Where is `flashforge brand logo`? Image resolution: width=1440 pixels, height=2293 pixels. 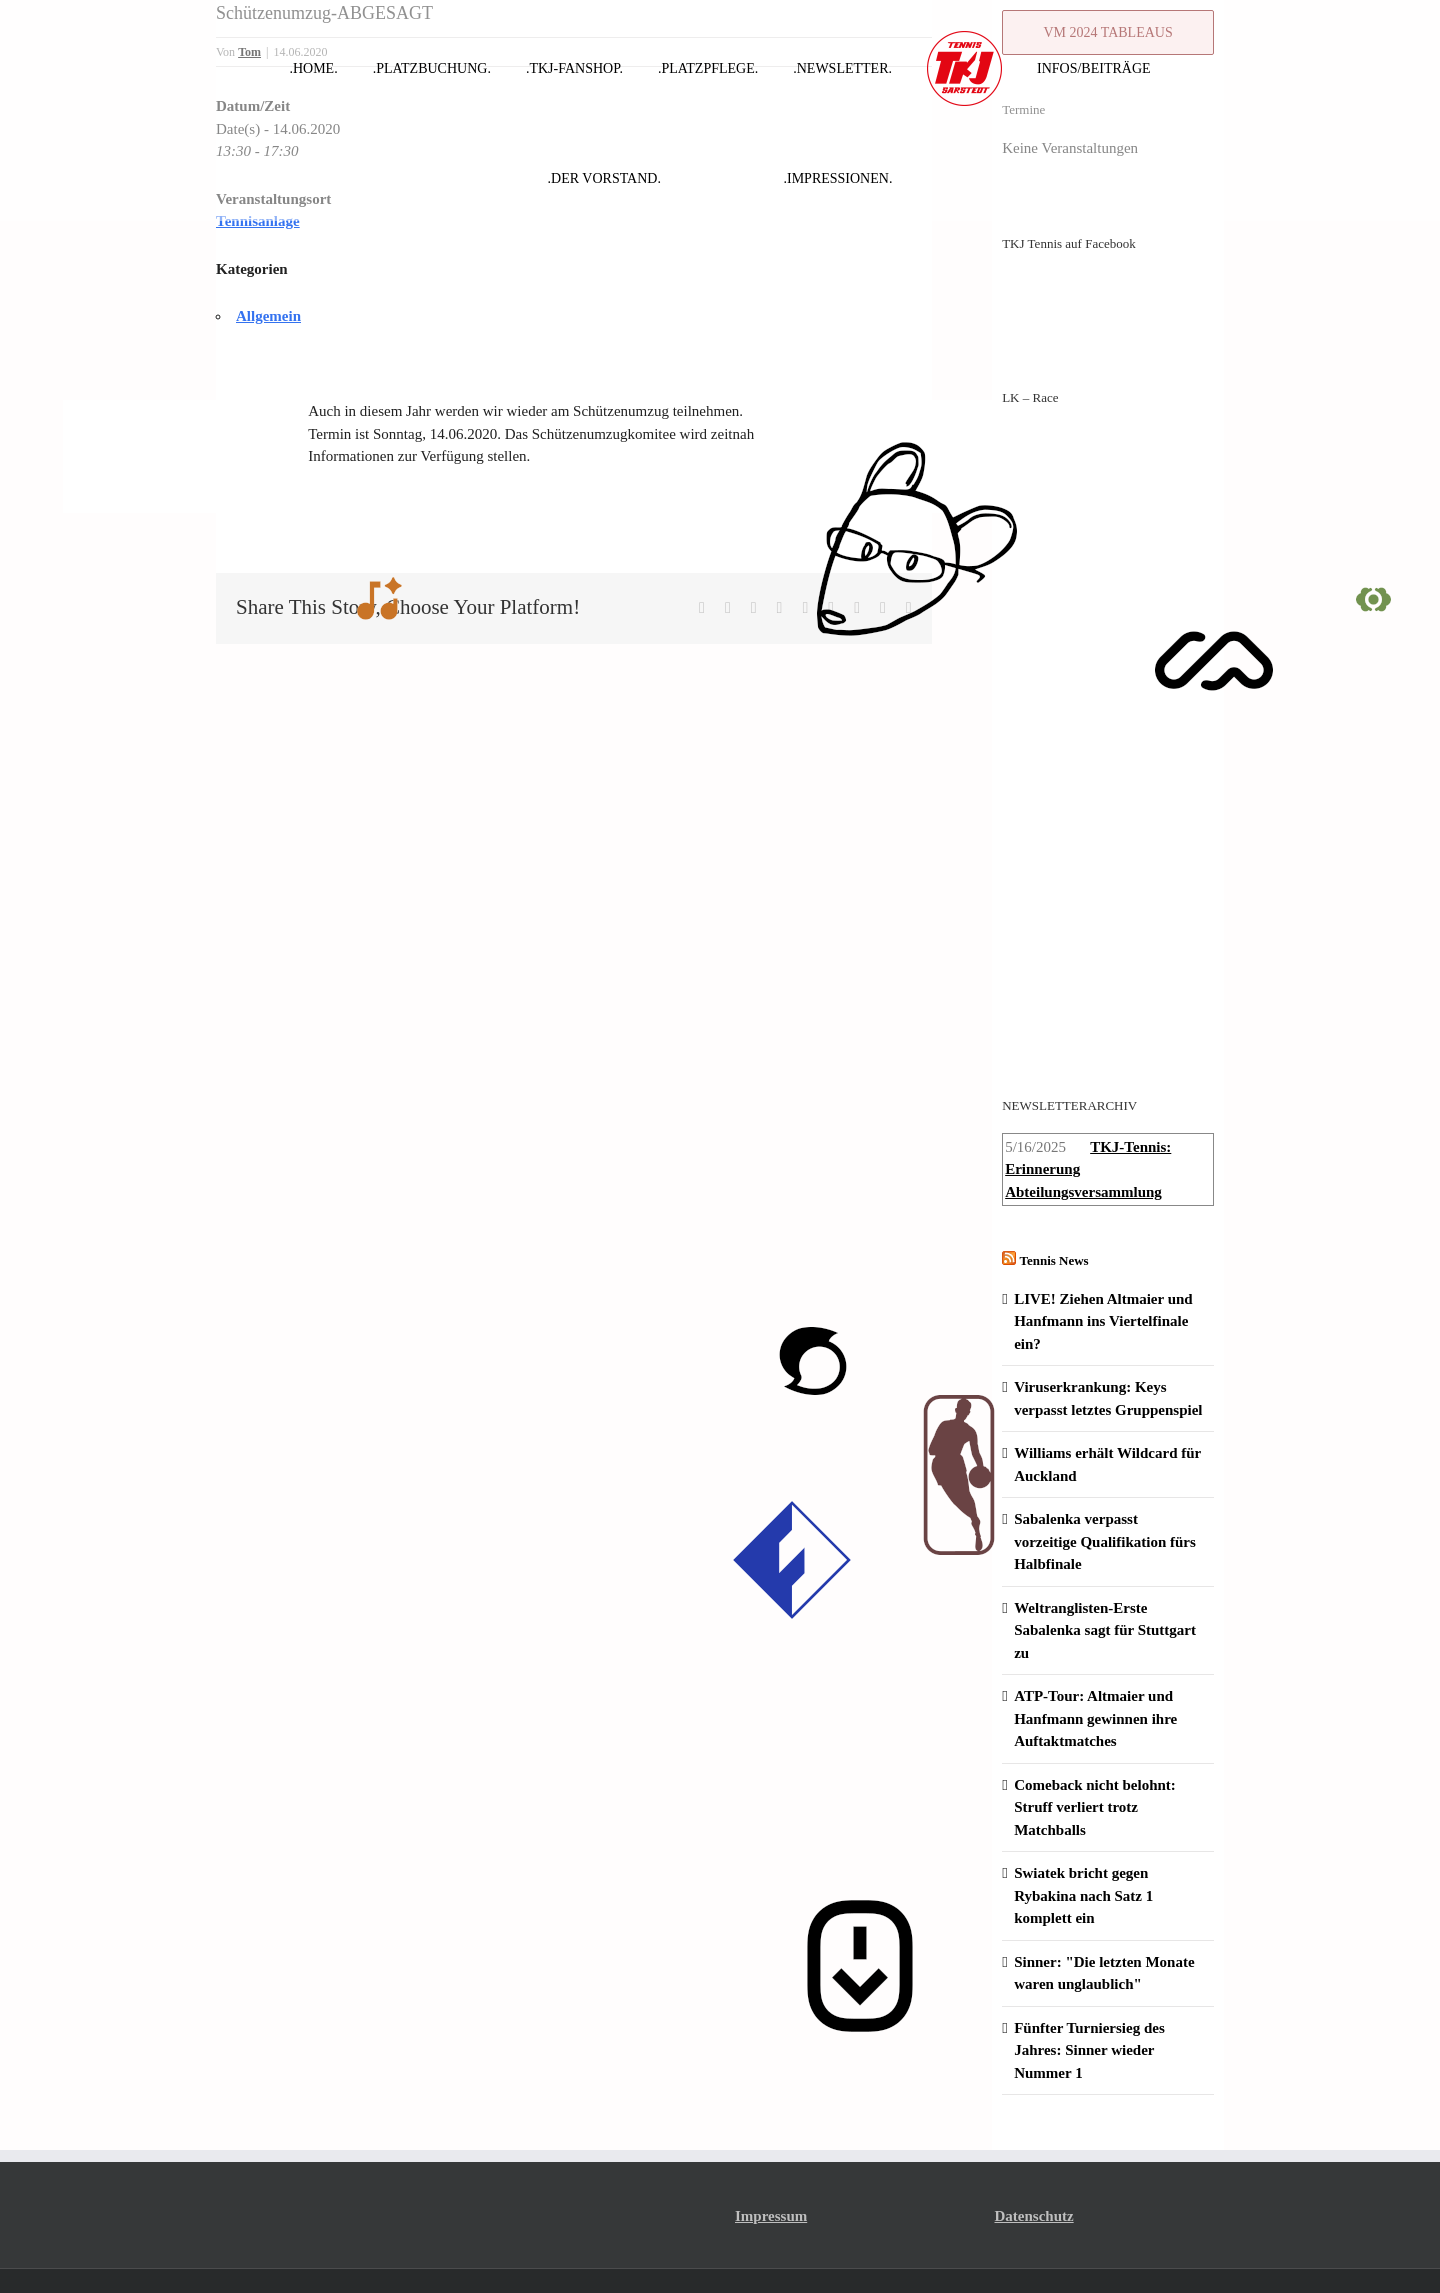 flashforge brand logo is located at coordinates (792, 1560).